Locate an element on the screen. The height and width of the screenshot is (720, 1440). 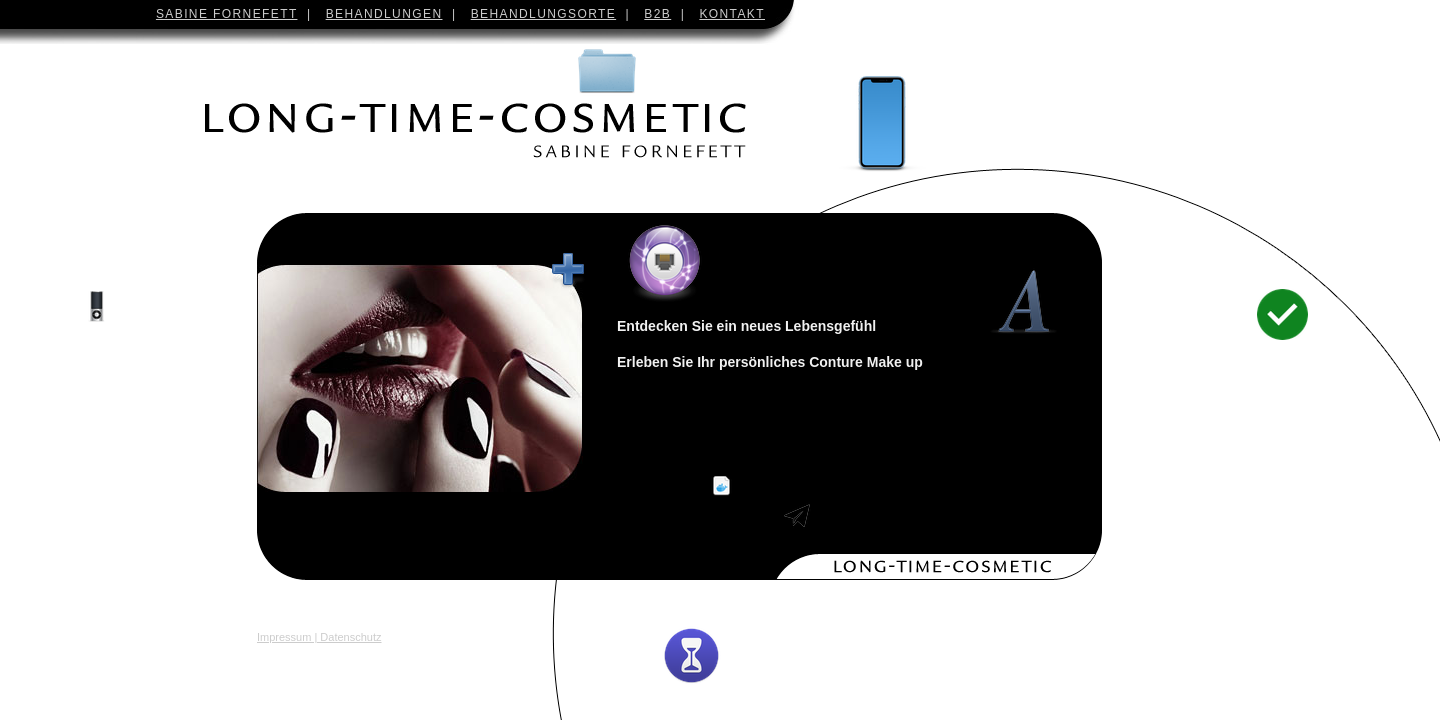
access font settings and typography preferences is located at coordinates (1022, 299).